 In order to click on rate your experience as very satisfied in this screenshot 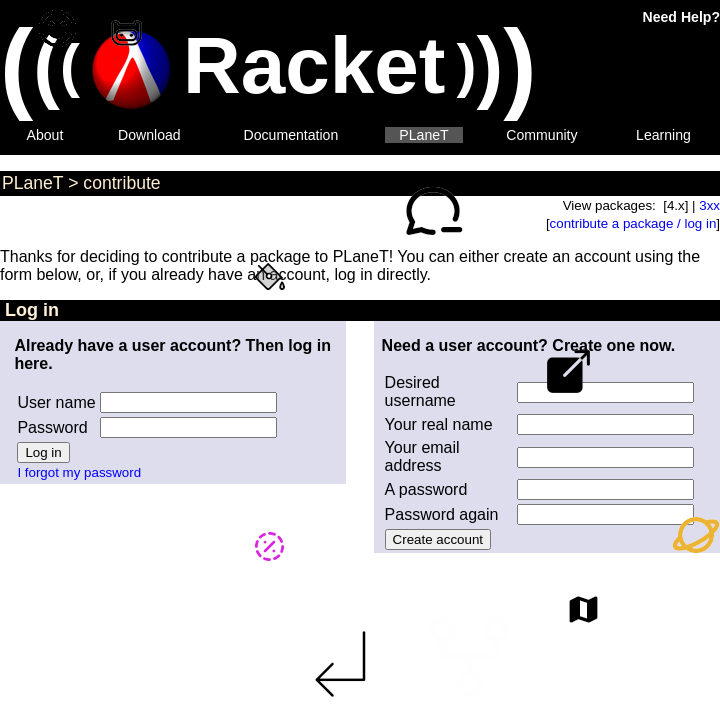, I will do `click(57, 28)`.